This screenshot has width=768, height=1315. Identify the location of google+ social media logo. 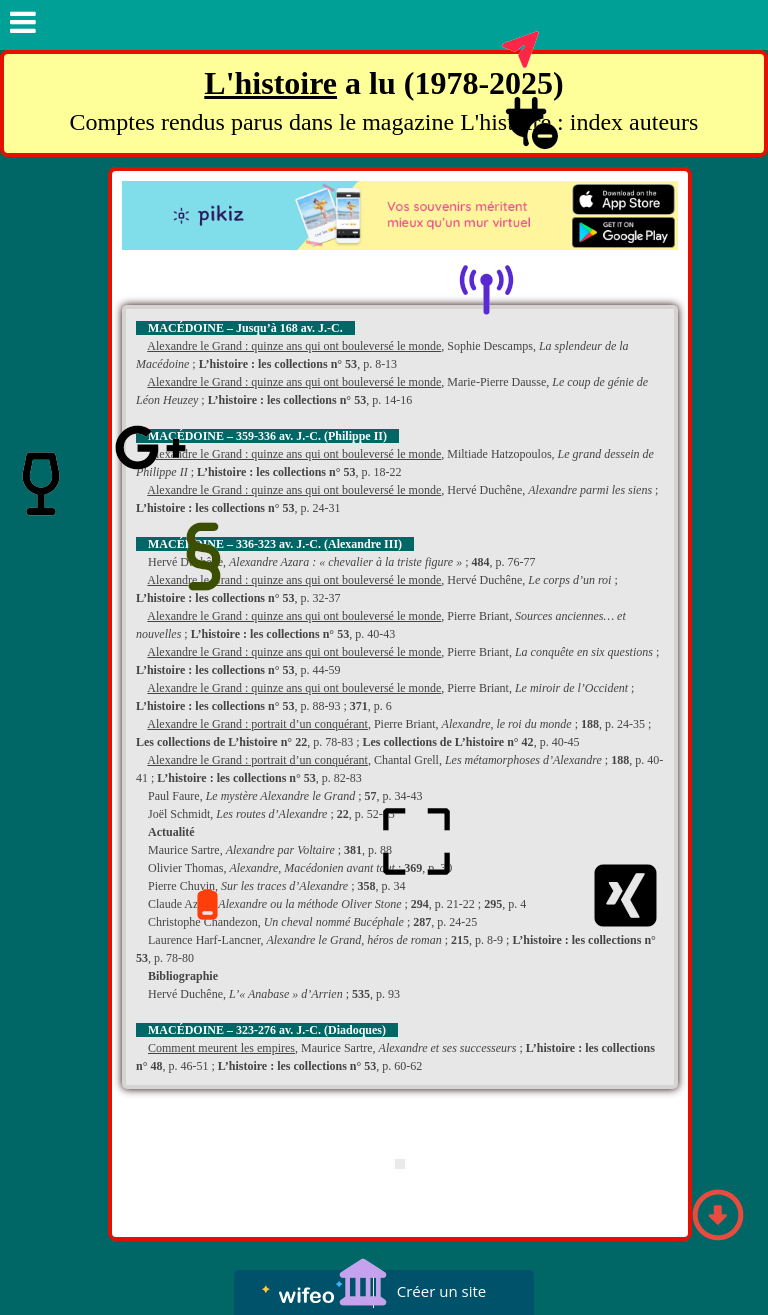
(150, 447).